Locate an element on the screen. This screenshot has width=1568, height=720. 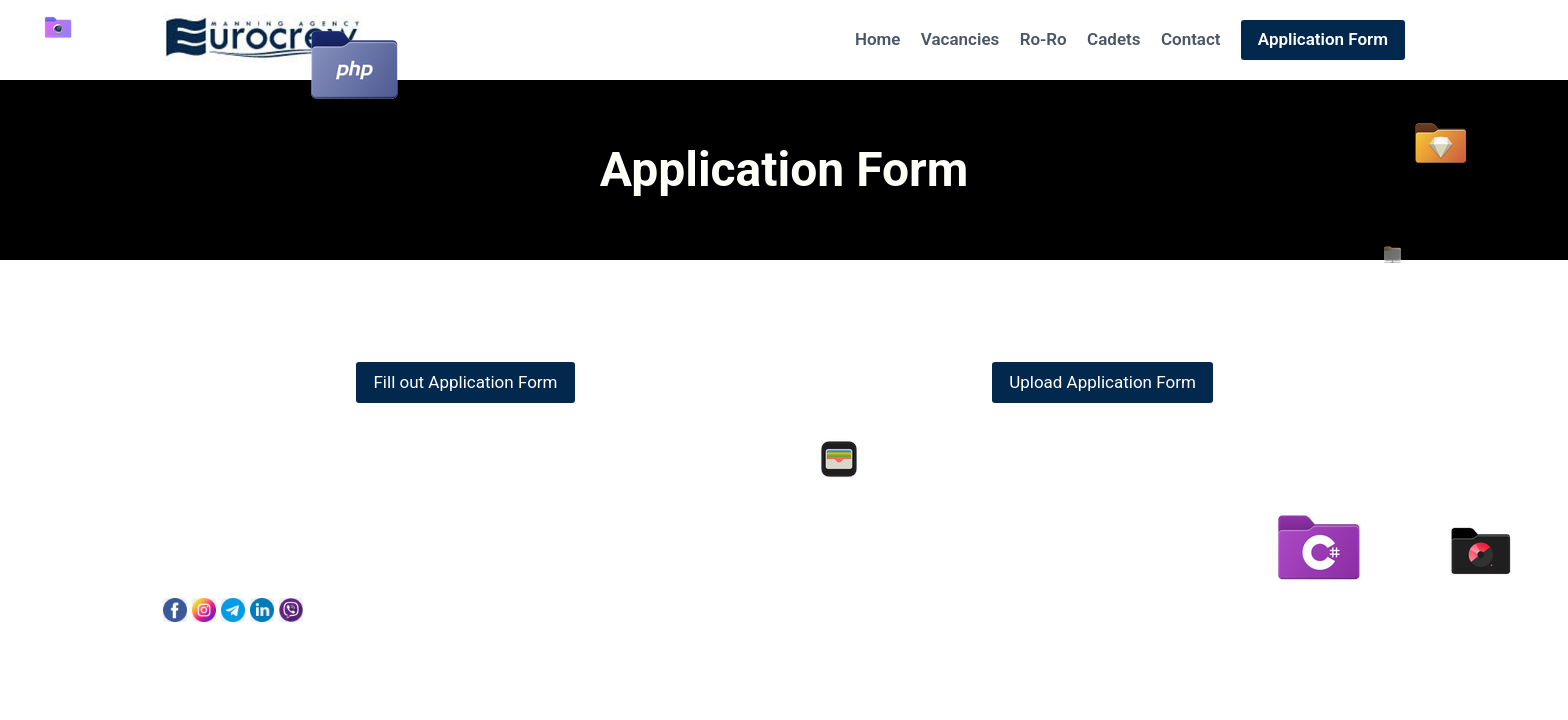
open folder containing C# project files is located at coordinates (1318, 549).